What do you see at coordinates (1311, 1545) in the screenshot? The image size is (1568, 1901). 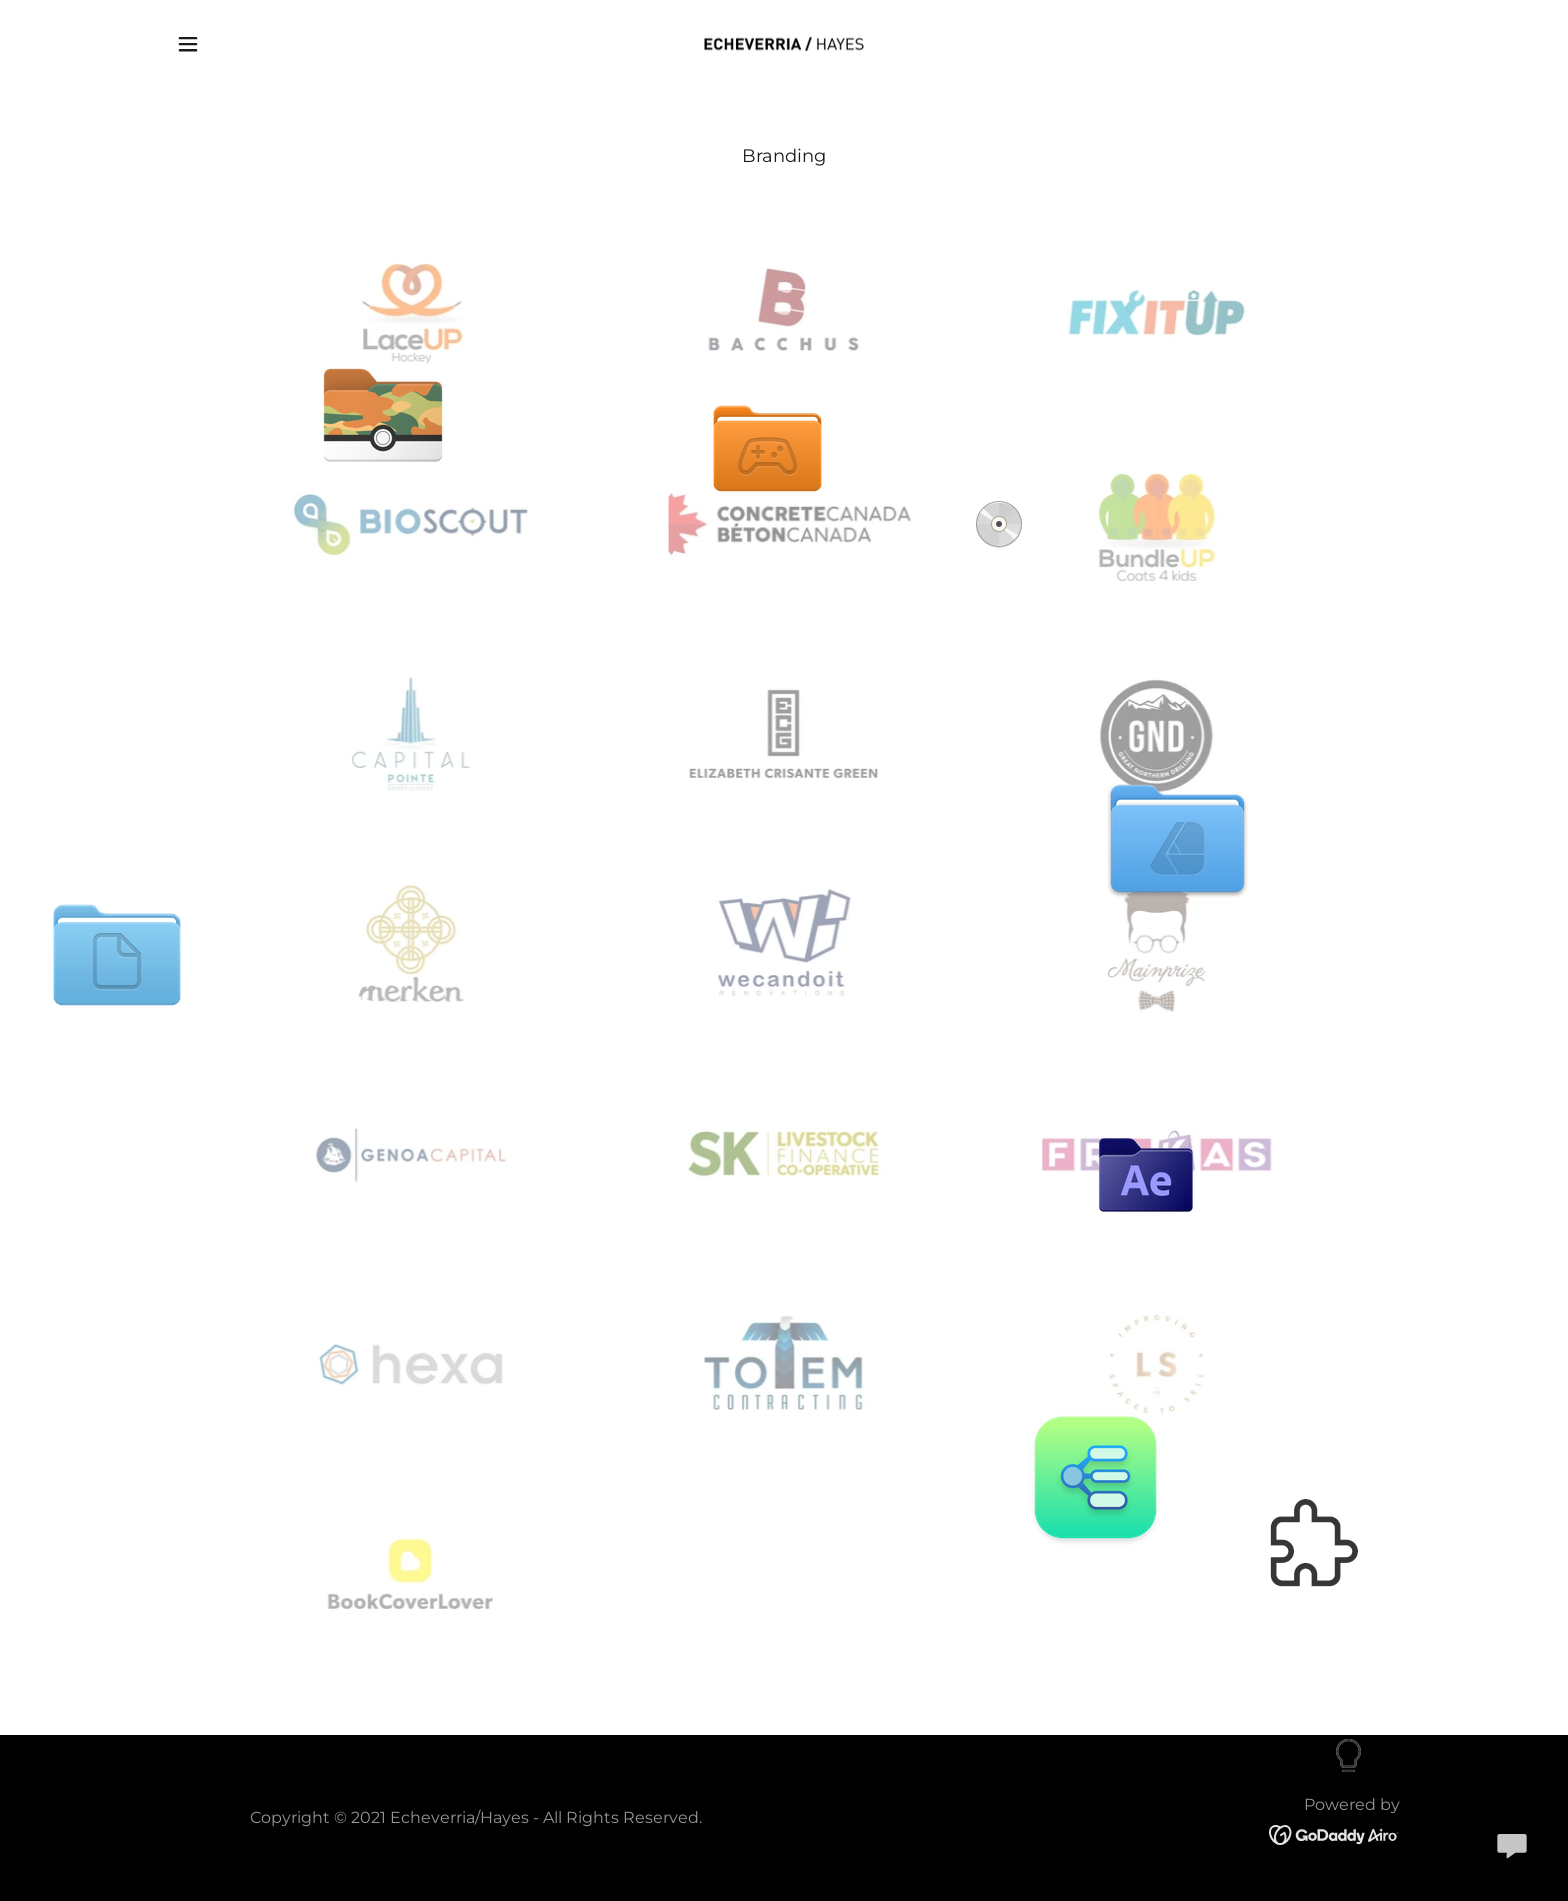 I see `manage browser extensions` at bounding box center [1311, 1545].